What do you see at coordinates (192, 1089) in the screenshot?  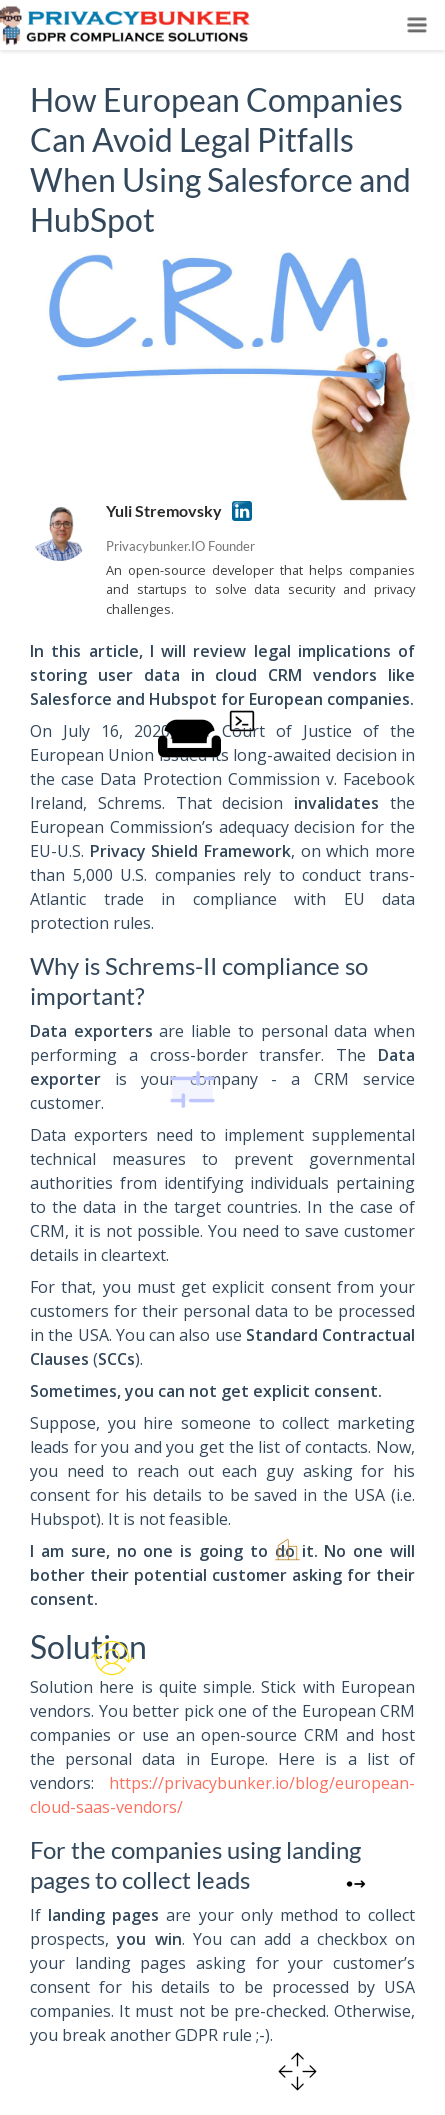 I see `adjust settings or preferences` at bounding box center [192, 1089].